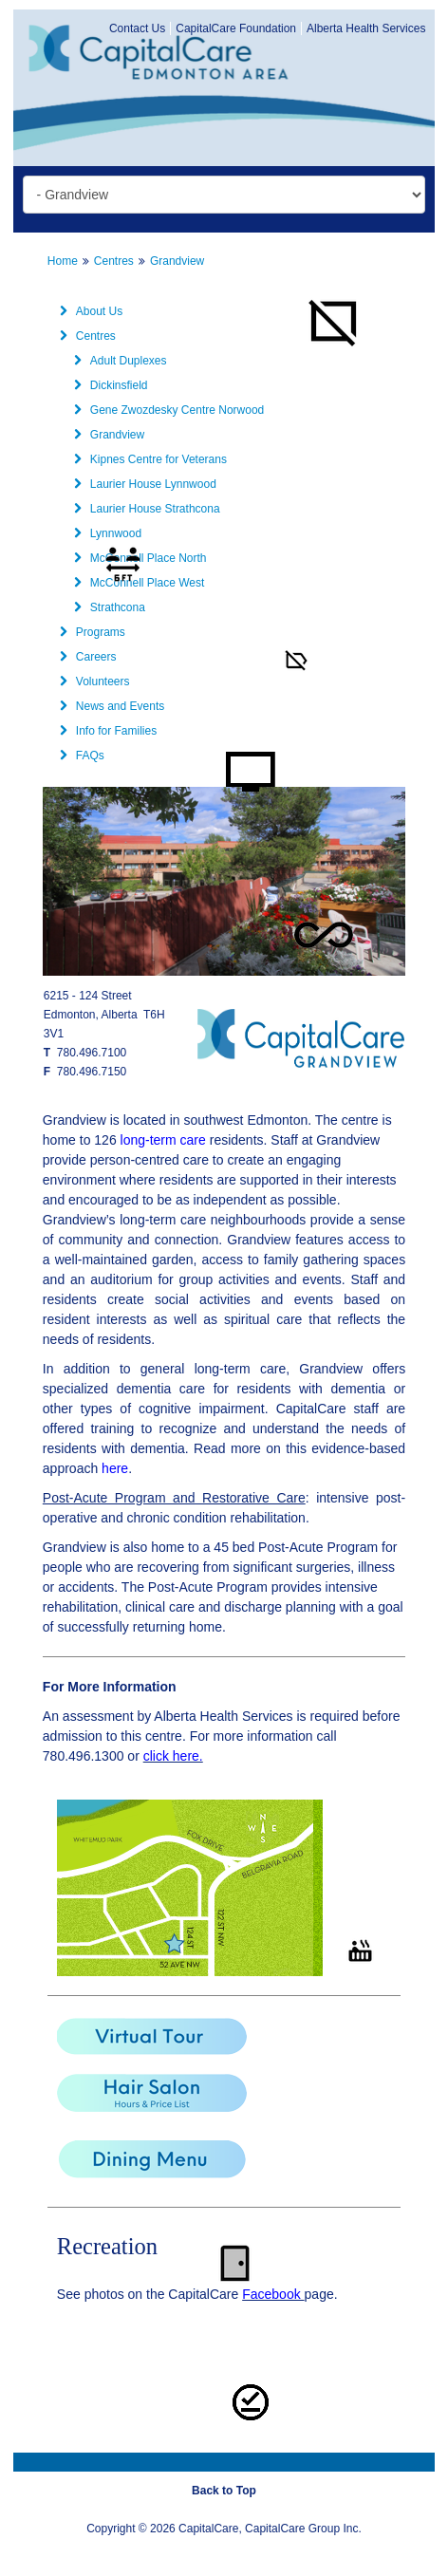 This screenshot has height=2576, width=448. What do you see at coordinates (324, 935) in the screenshot?
I see `indicates all-inclusive or unlimited features` at bounding box center [324, 935].